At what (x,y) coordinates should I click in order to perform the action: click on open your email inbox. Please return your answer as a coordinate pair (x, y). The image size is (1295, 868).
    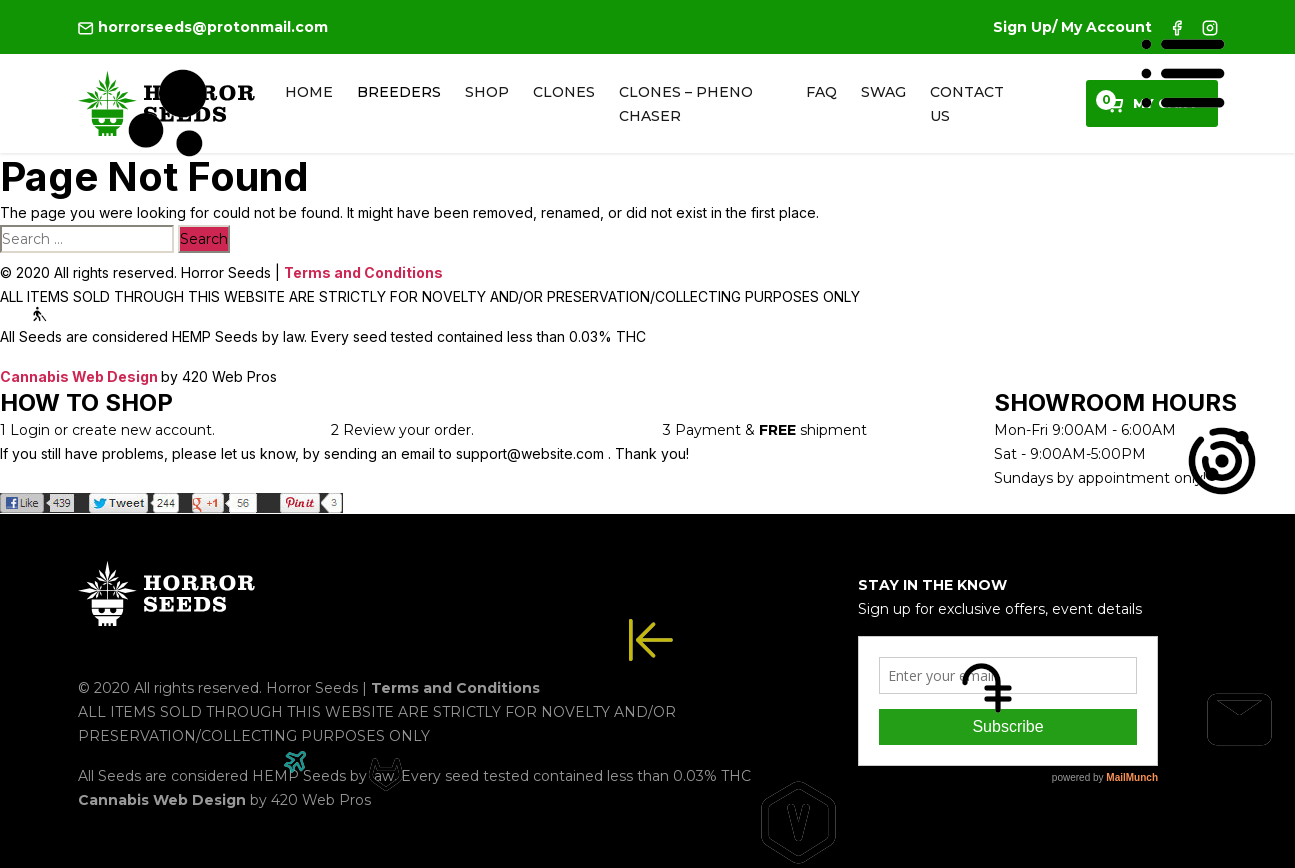
    Looking at the image, I should click on (1239, 719).